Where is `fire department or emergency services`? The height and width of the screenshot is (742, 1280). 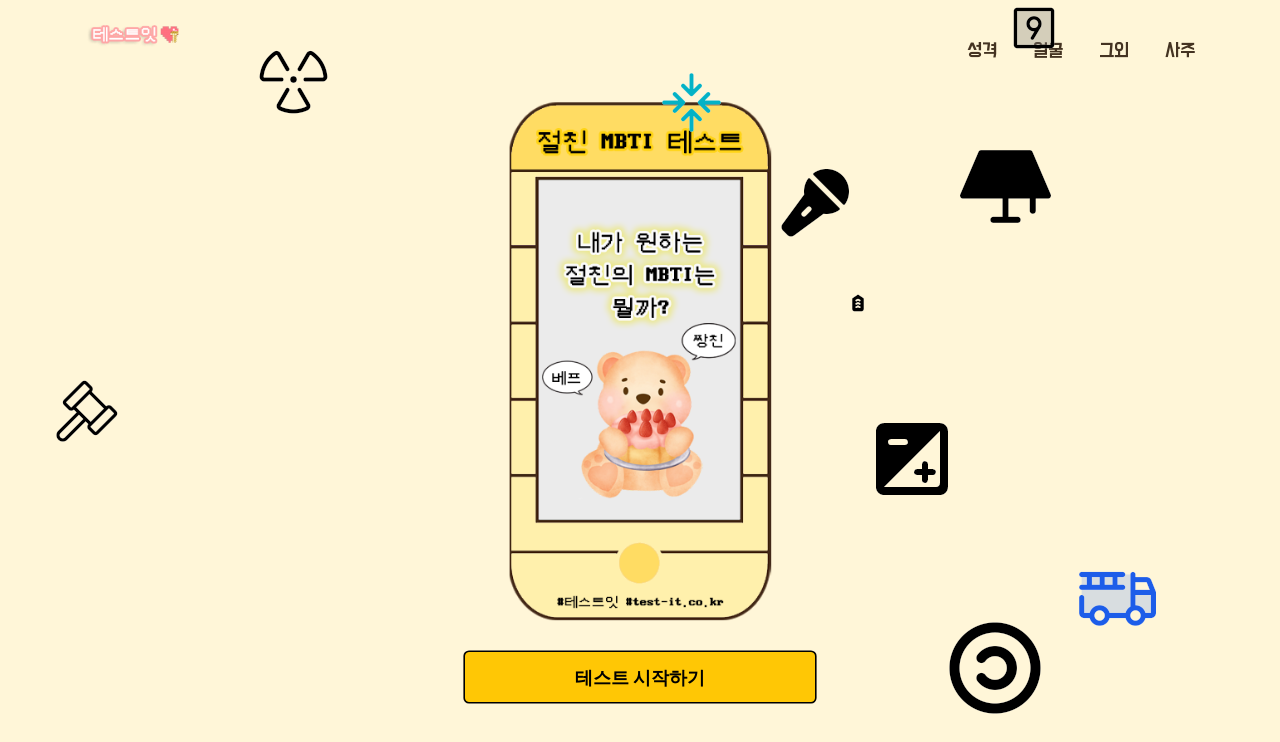
fire department or emergency services is located at coordinates (1115, 595).